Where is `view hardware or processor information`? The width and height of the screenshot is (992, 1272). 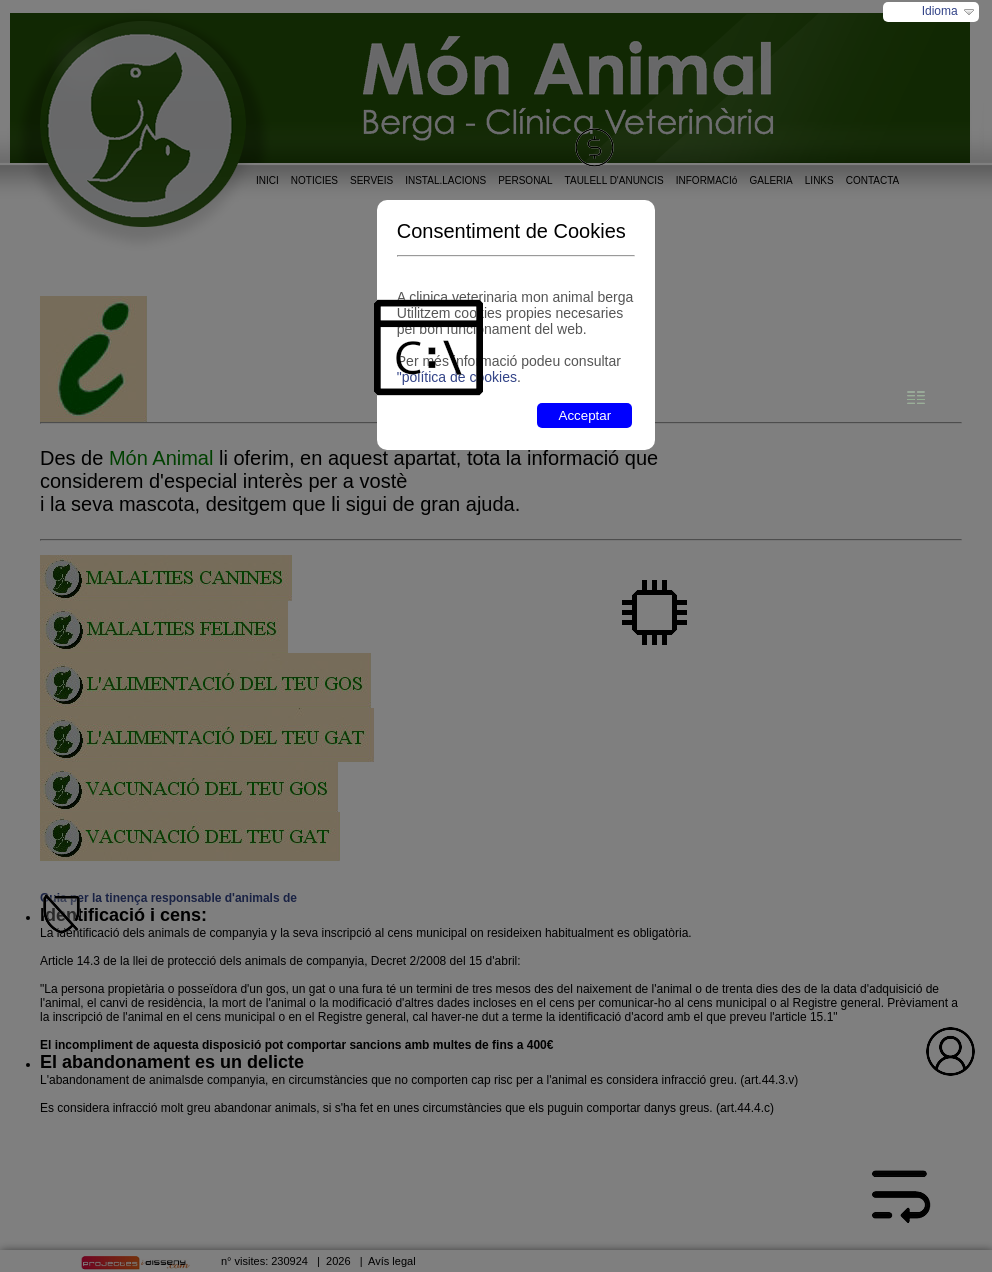 view hardware or processor information is located at coordinates (657, 615).